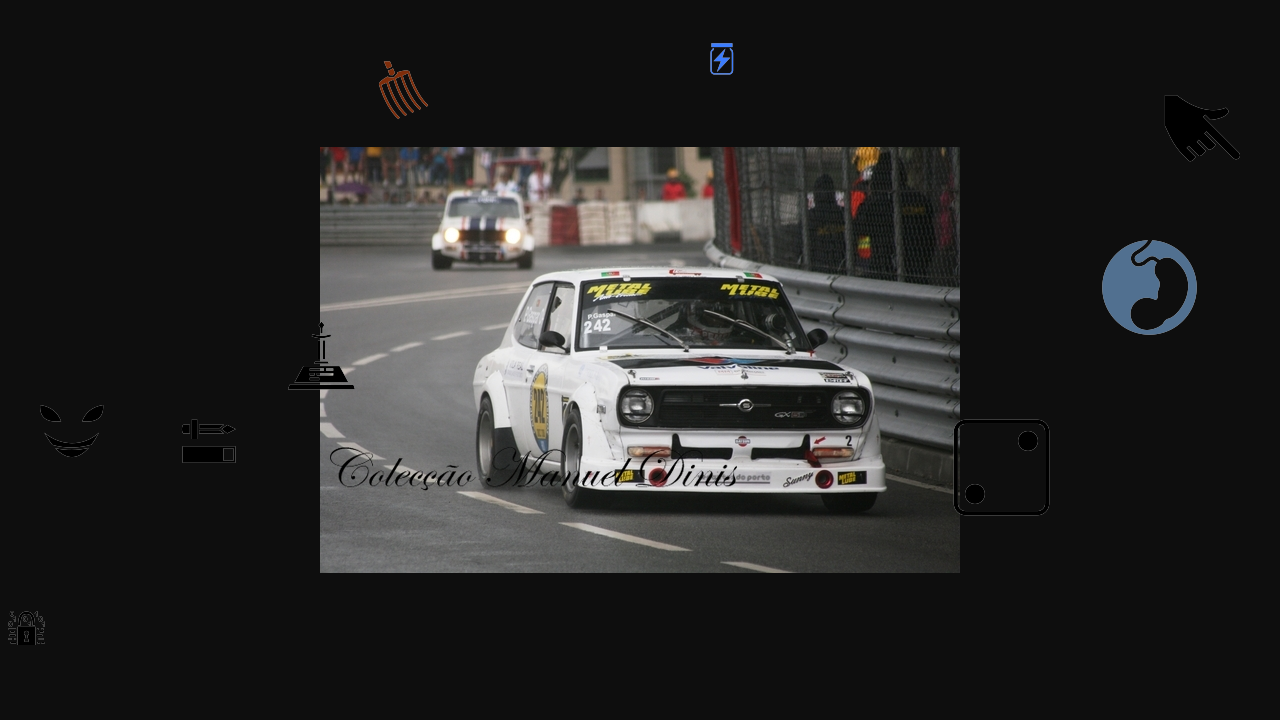 The image size is (1280, 720). I want to click on access the altar or shrine menu, so click(321, 355).